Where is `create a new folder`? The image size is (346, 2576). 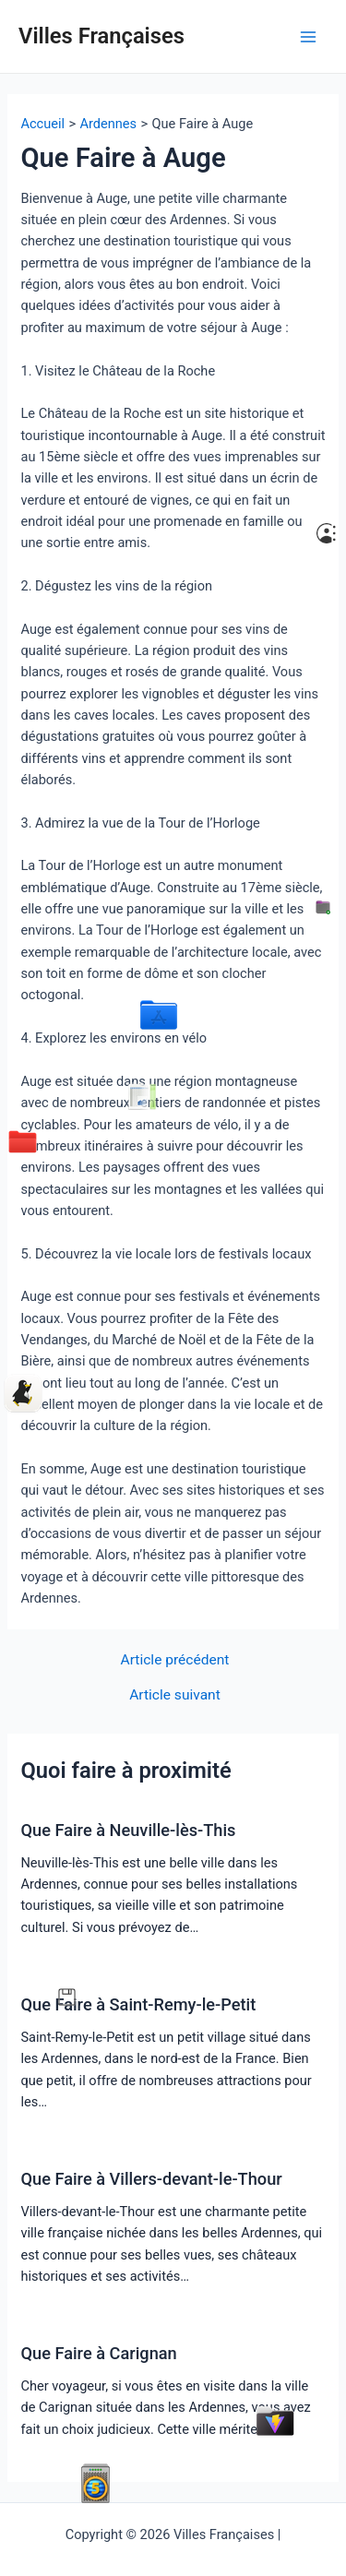
create a new folder is located at coordinates (323, 907).